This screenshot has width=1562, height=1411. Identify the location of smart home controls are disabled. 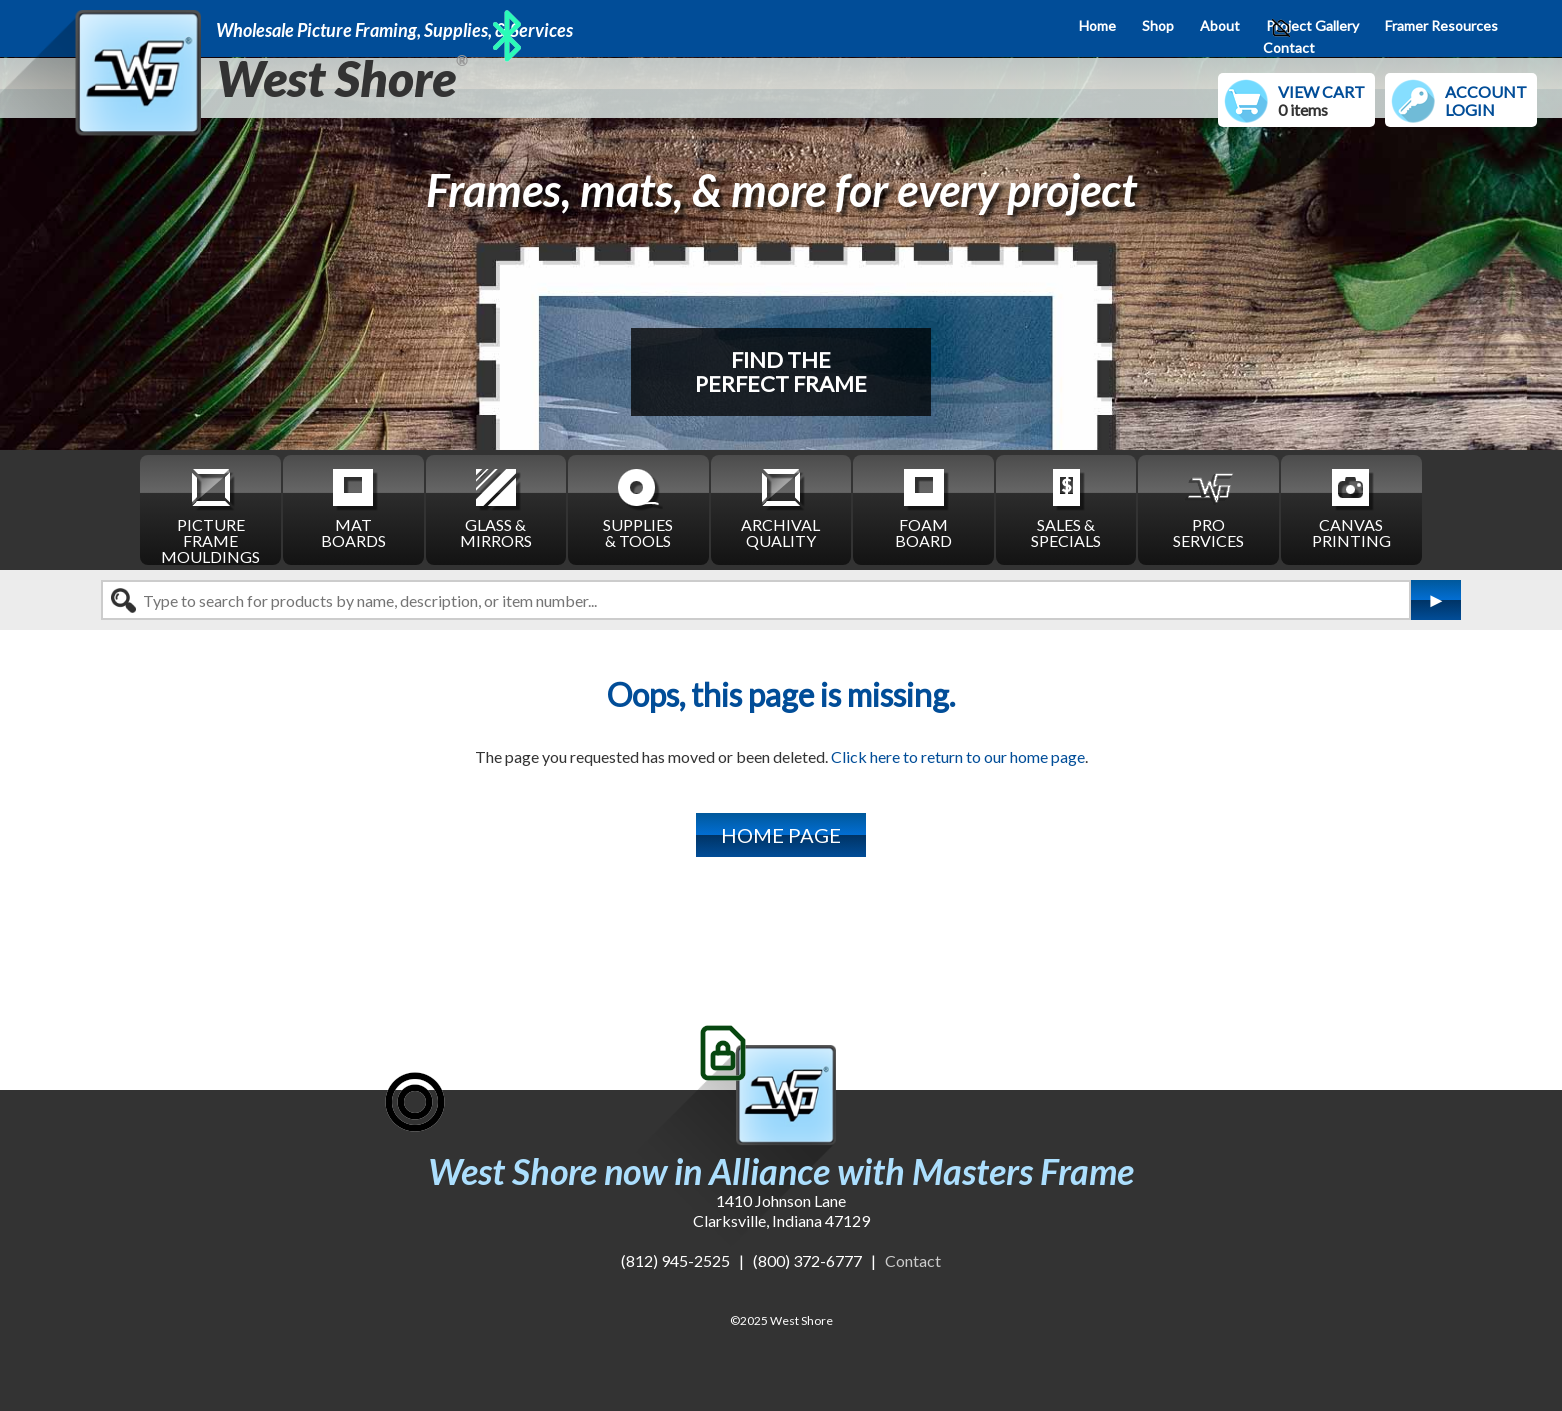
(1281, 28).